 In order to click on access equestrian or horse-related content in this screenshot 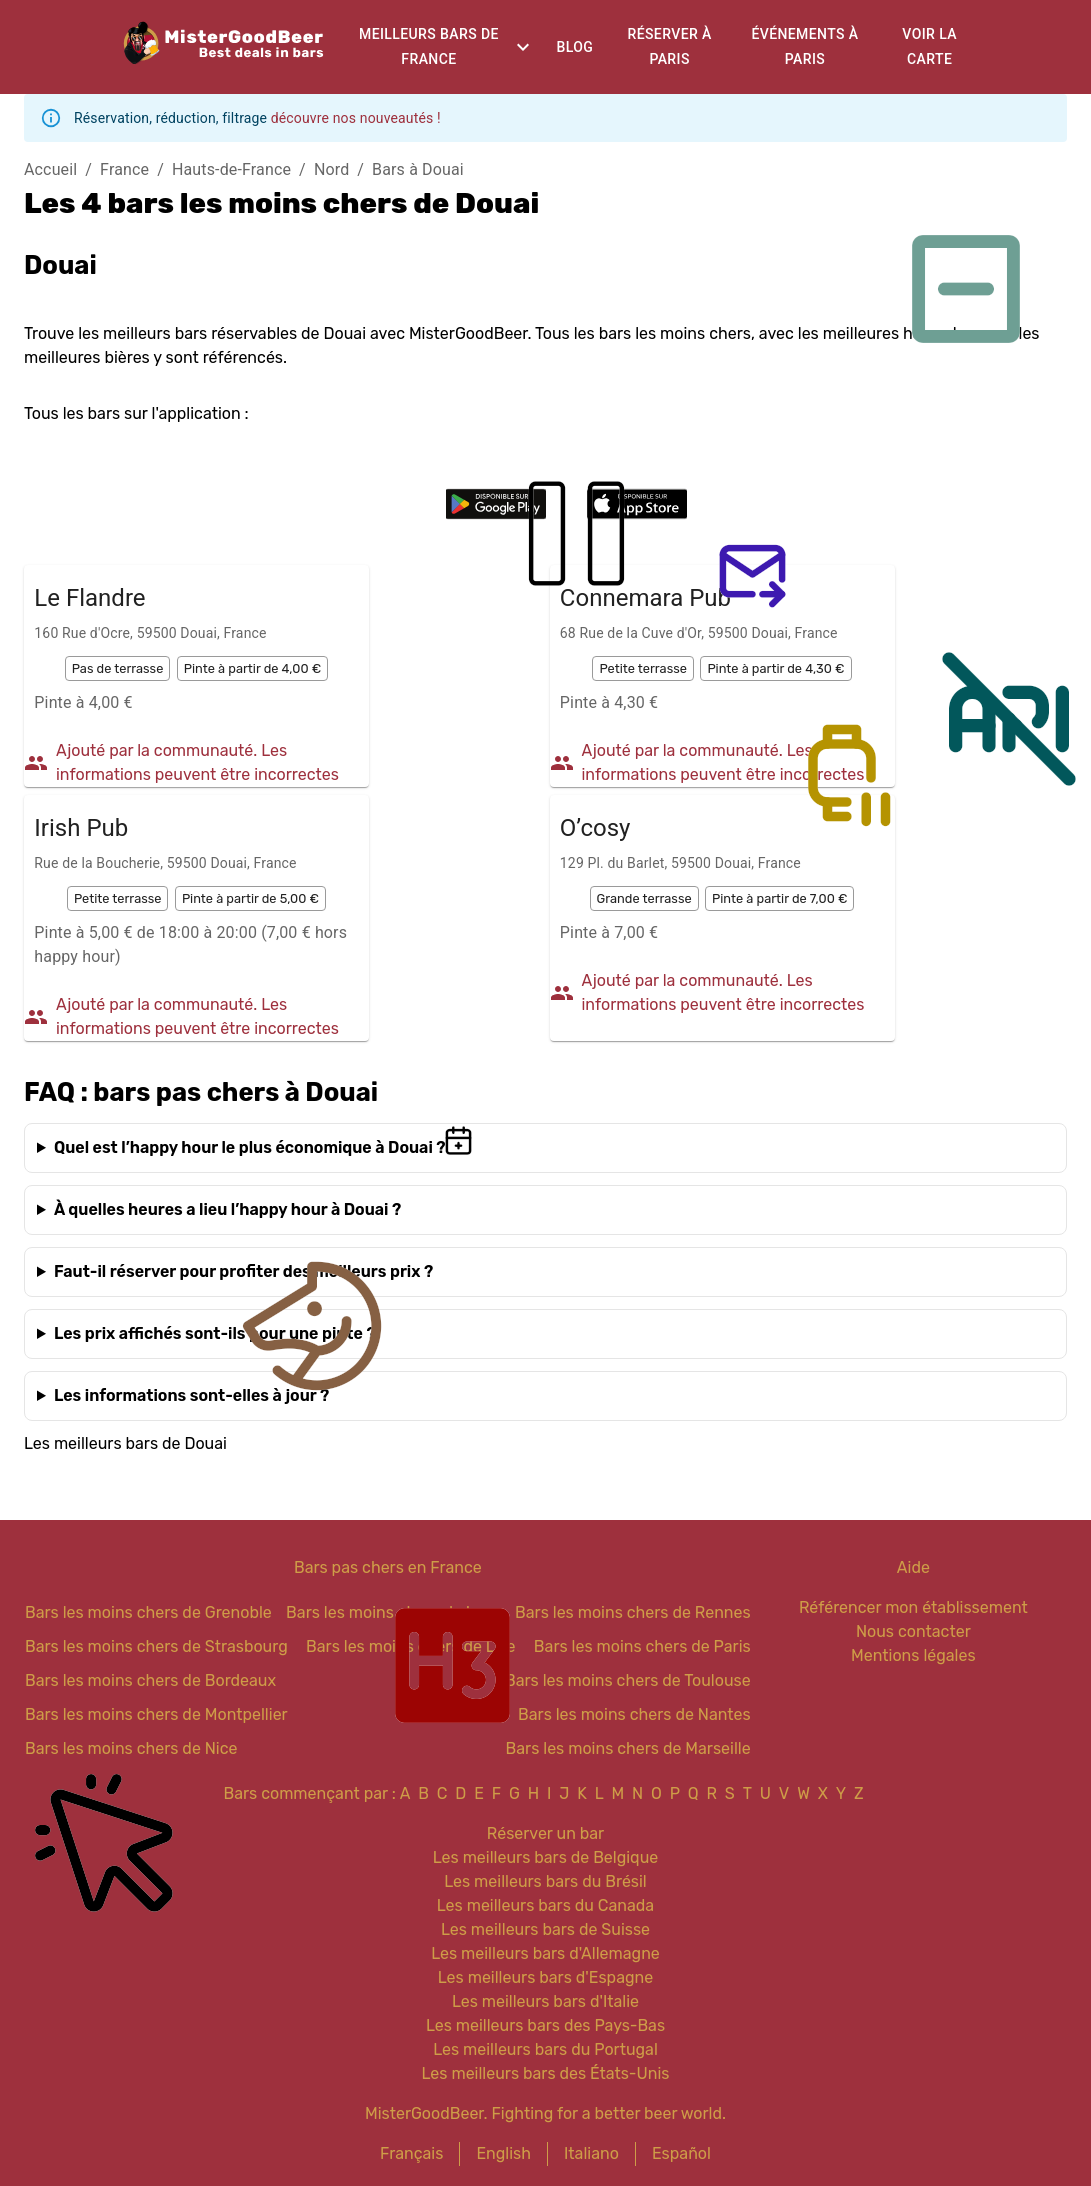, I will do `click(317, 1326)`.